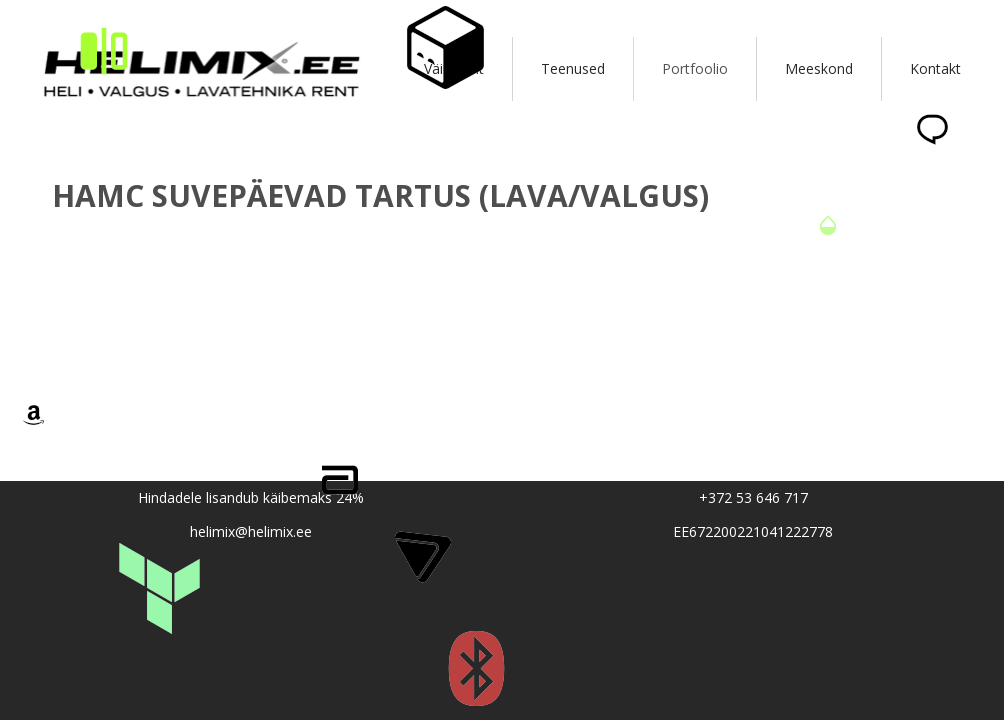  Describe the element at coordinates (476, 668) in the screenshot. I see `toggle bluetooth connectivity on or off` at that location.